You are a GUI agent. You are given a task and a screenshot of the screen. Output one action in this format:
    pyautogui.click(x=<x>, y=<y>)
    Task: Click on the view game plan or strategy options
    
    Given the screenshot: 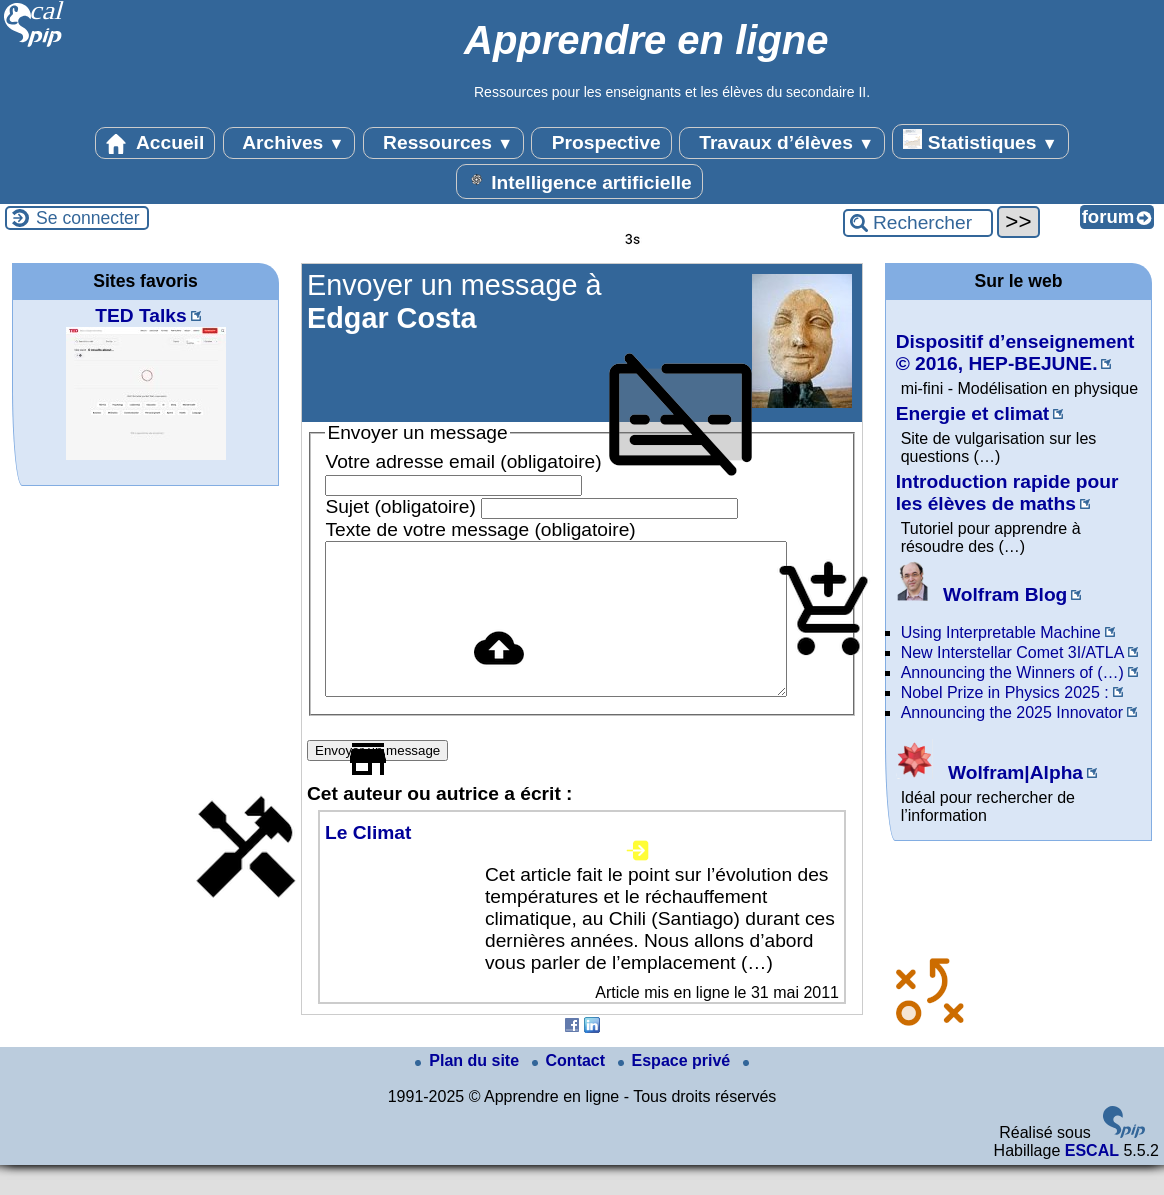 What is the action you would take?
    pyautogui.click(x=927, y=992)
    